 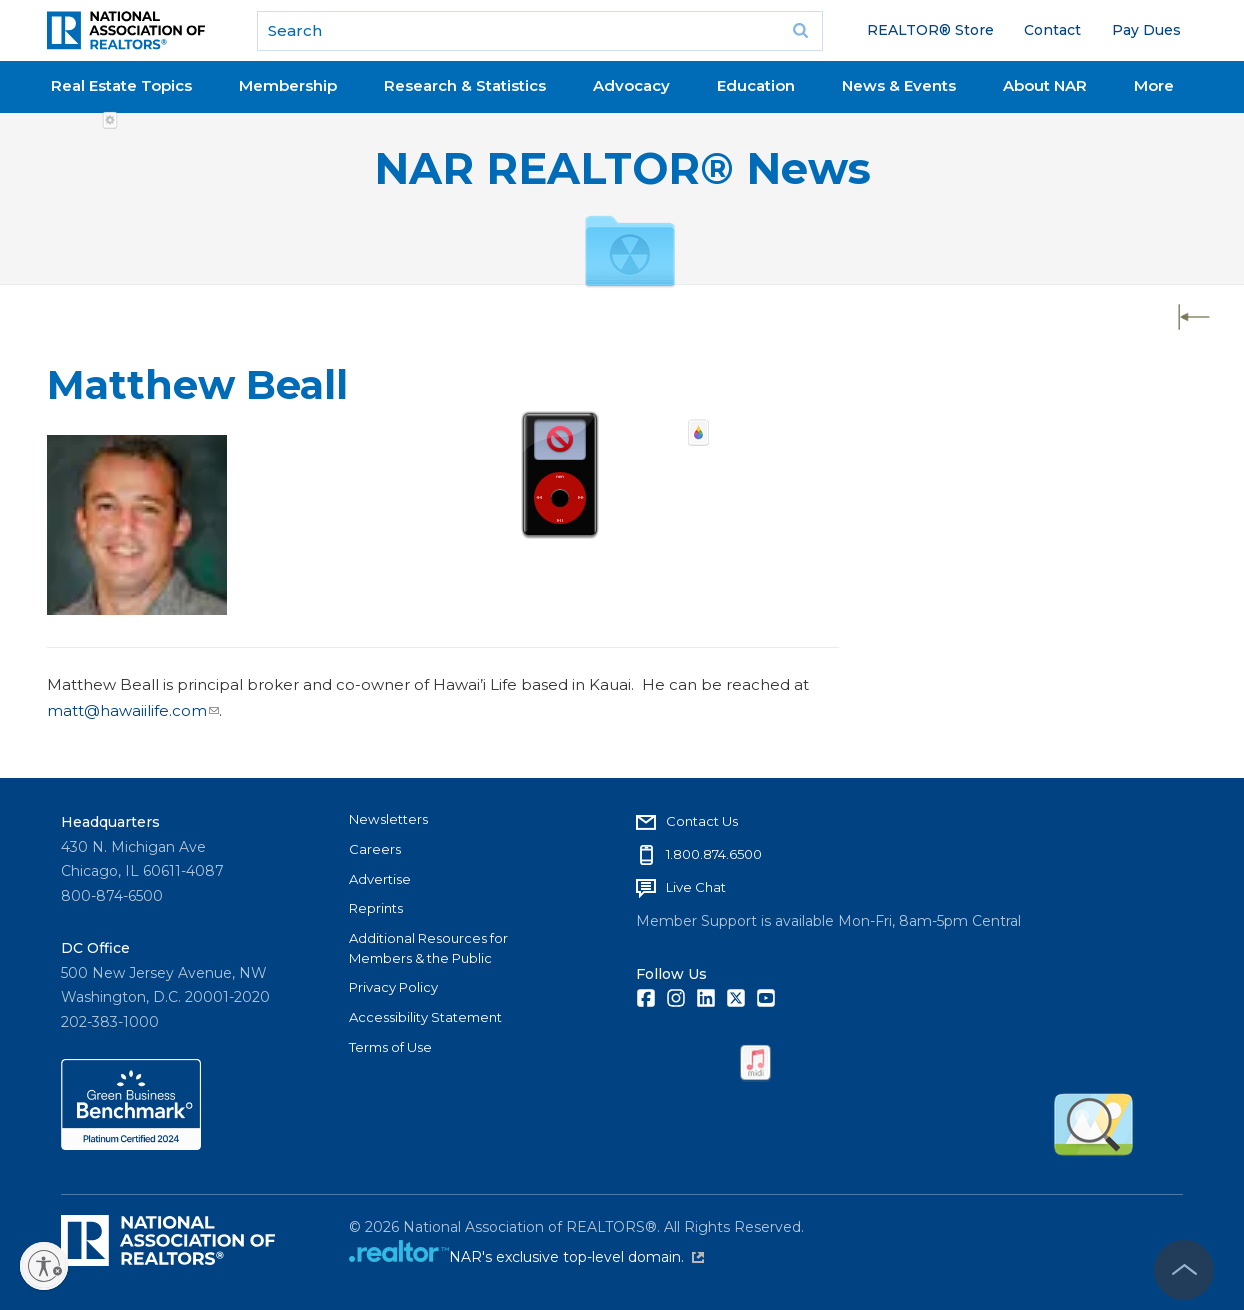 What do you see at coordinates (560, 475) in the screenshot?
I see `iPod device not recognized or unavailable` at bounding box center [560, 475].